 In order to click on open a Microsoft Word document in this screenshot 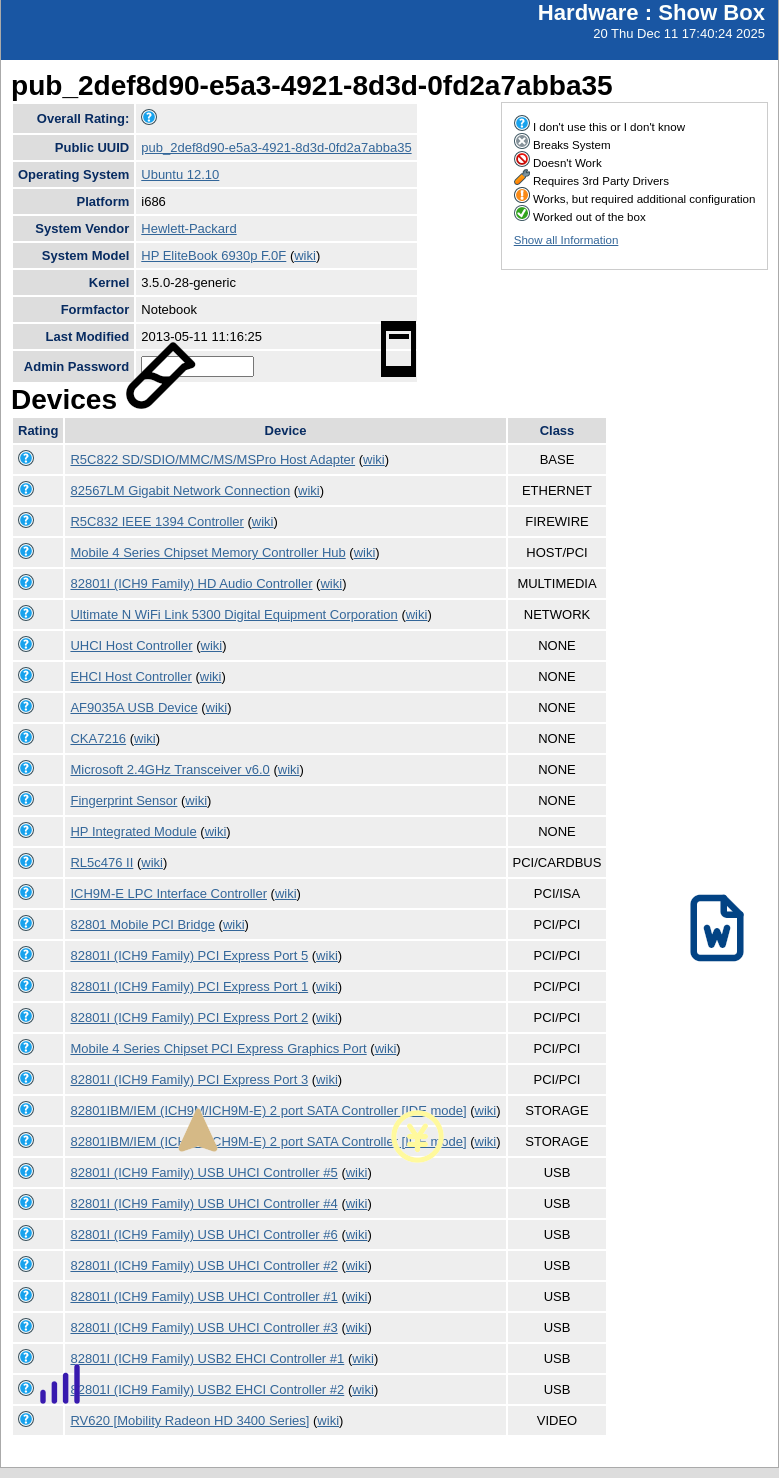, I will do `click(717, 928)`.